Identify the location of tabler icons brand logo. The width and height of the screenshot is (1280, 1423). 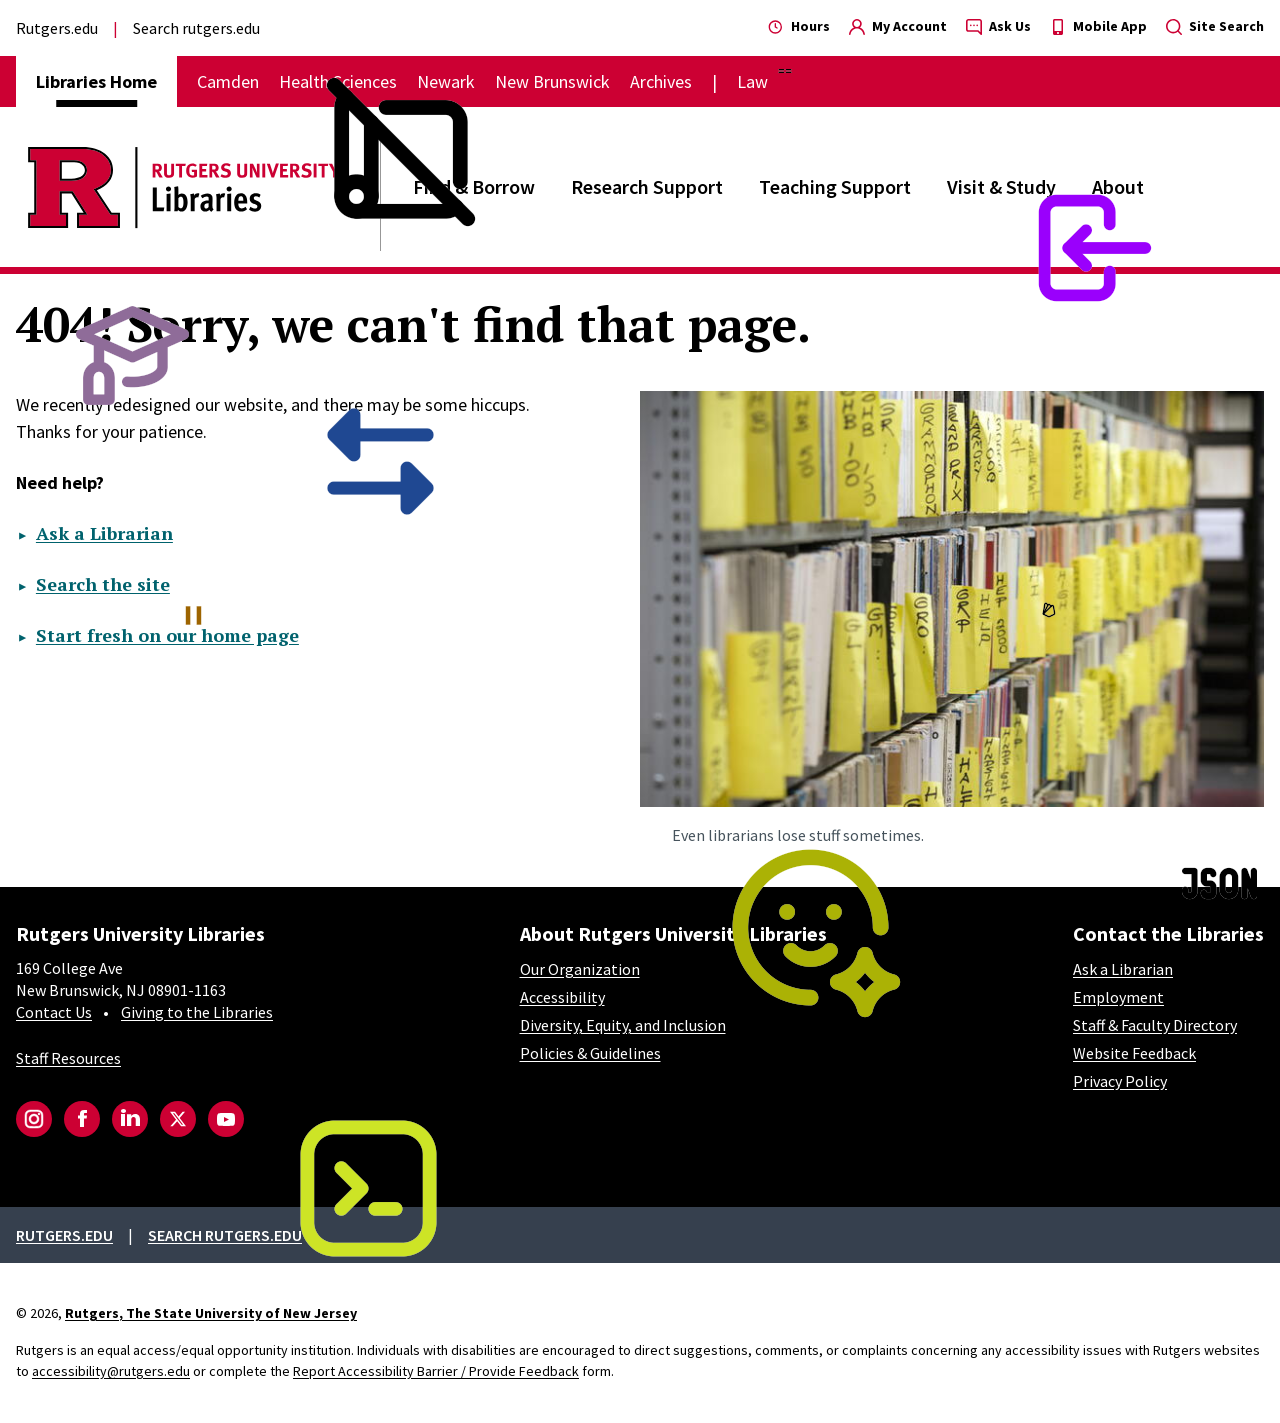
(368, 1188).